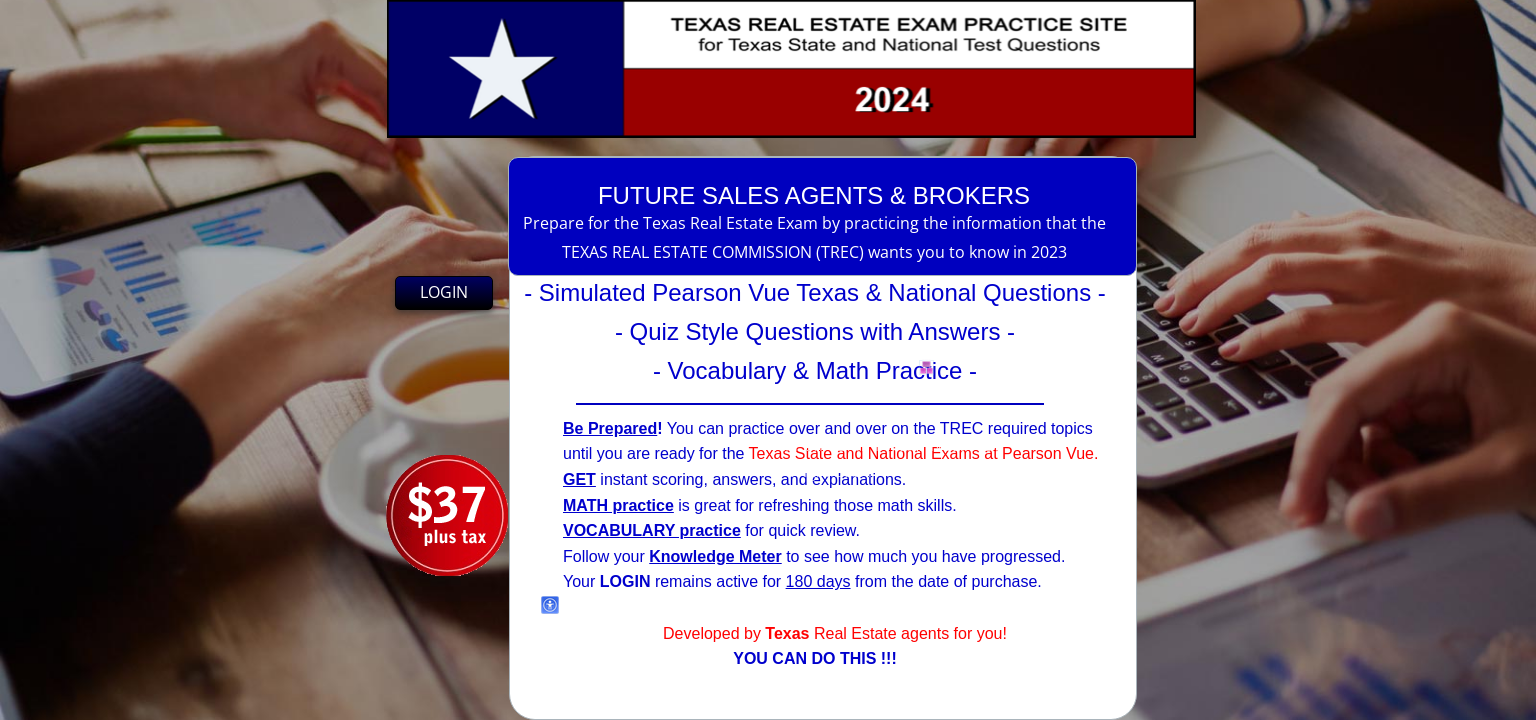  What do you see at coordinates (550, 605) in the screenshot?
I see `access accessibility settings` at bounding box center [550, 605].